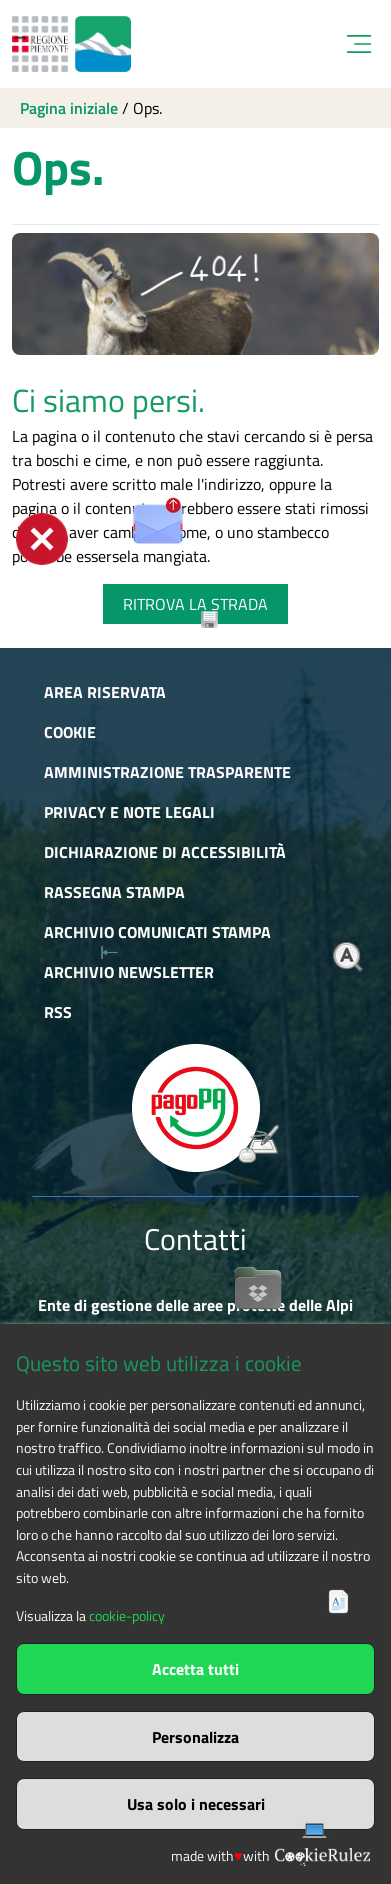 Image resolution: width=391 pixels, height=1884 pixels. What do you see at coordinates (348, 957) in the screenshot?
I see `search for text or find on page` at bounding box center [348, 957].